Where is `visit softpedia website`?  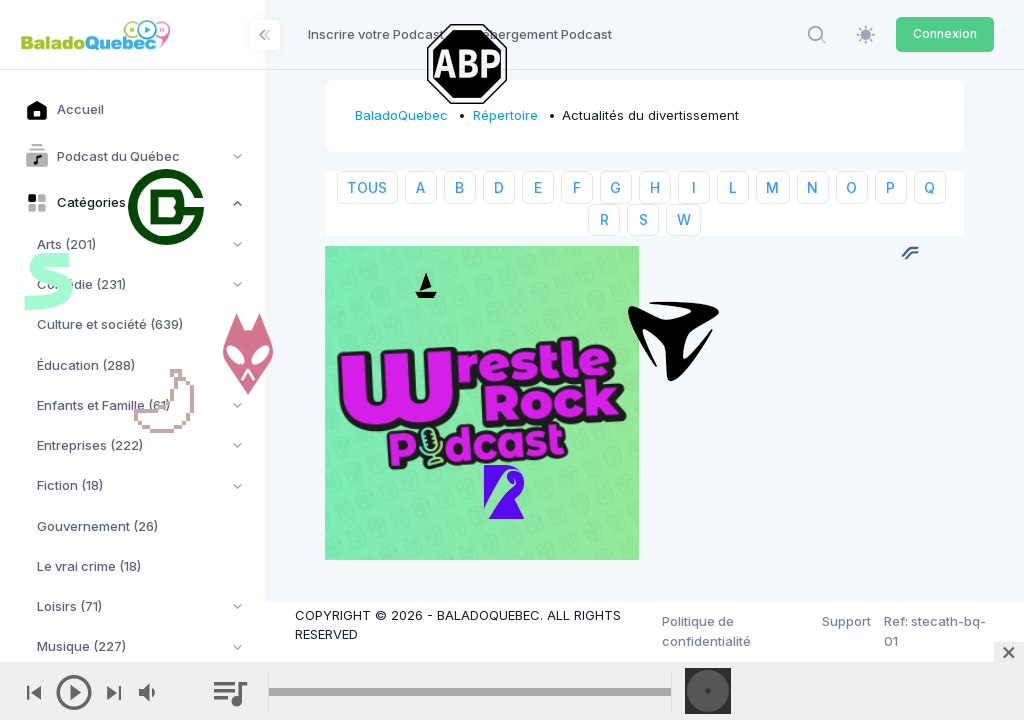 visit softpedia website is located at coordinates (48, 281).